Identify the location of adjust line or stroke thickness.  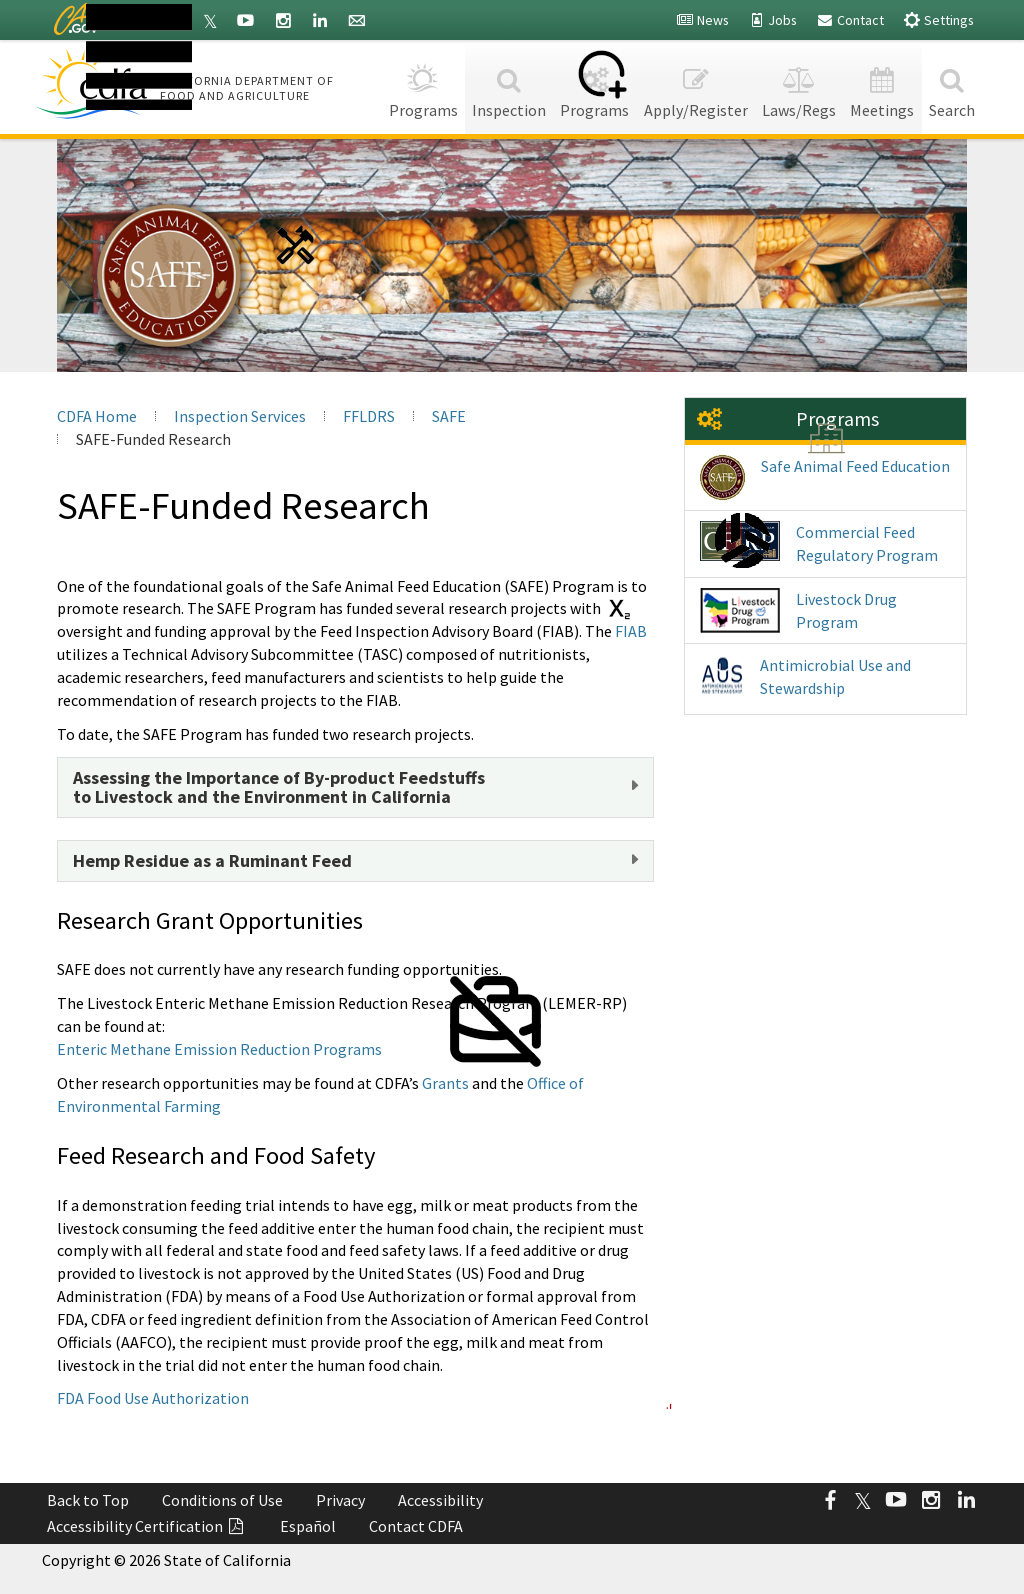
(139, 57).